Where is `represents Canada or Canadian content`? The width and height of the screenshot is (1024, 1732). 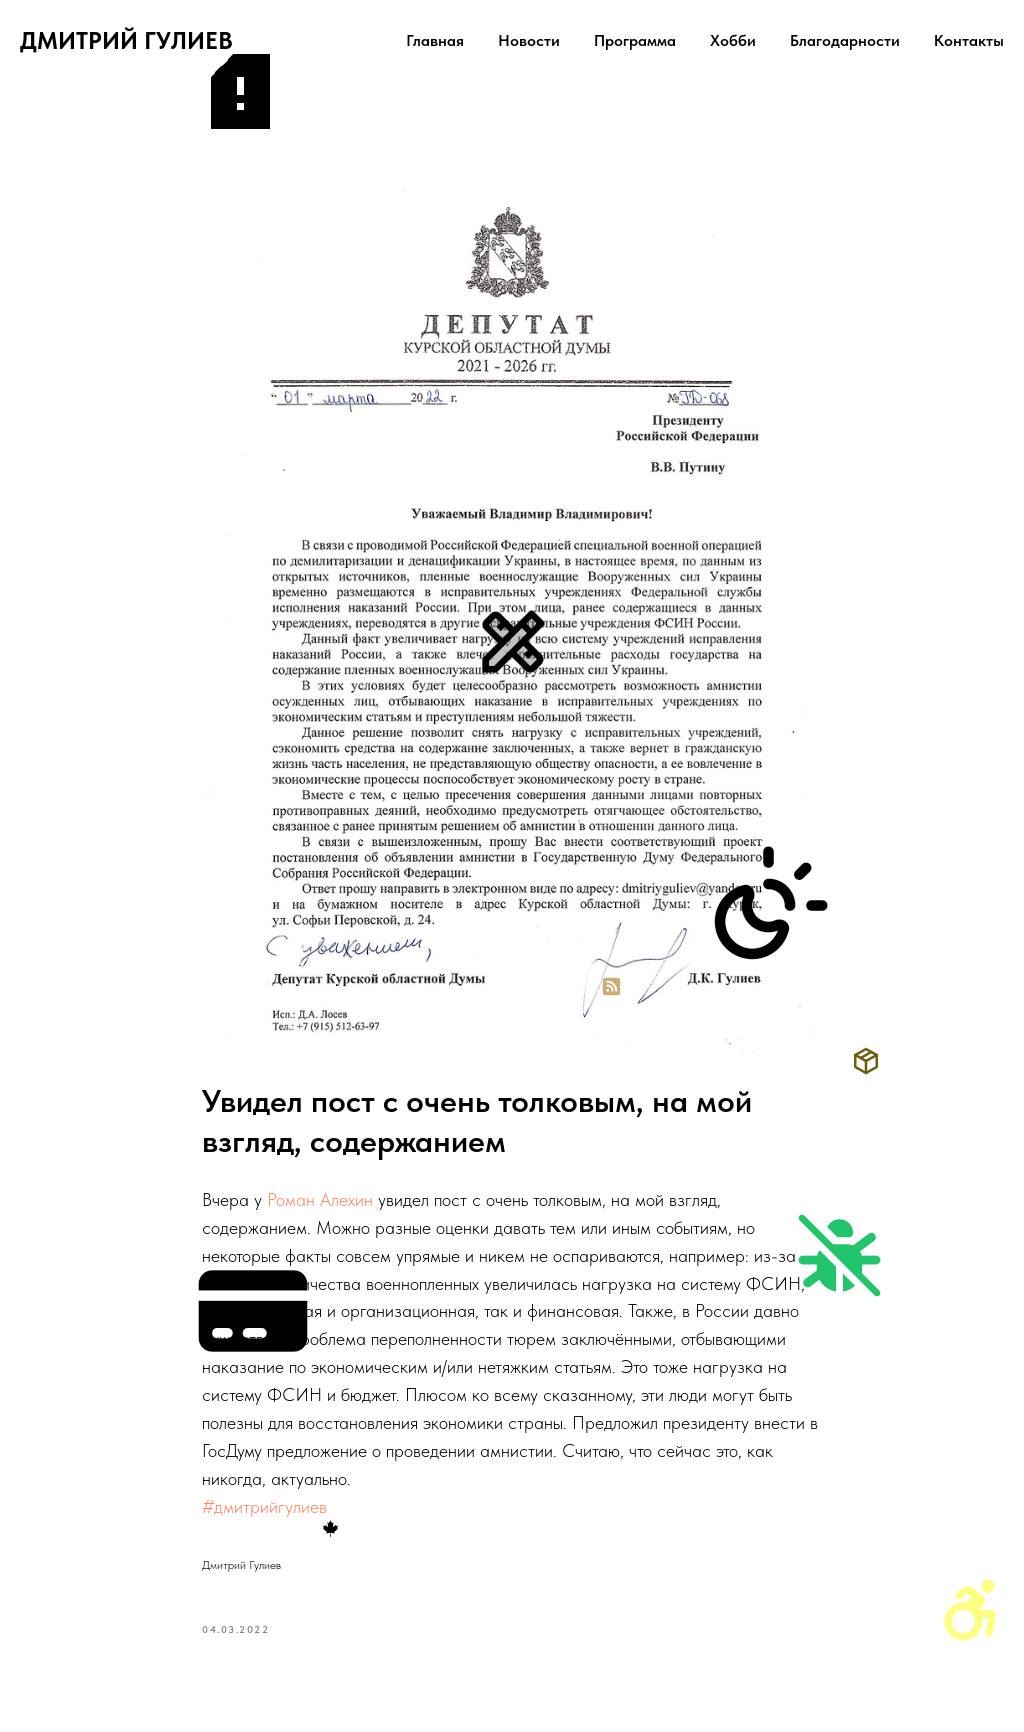 represents Canada or Canadian content is located at coordinates (330, 1528).